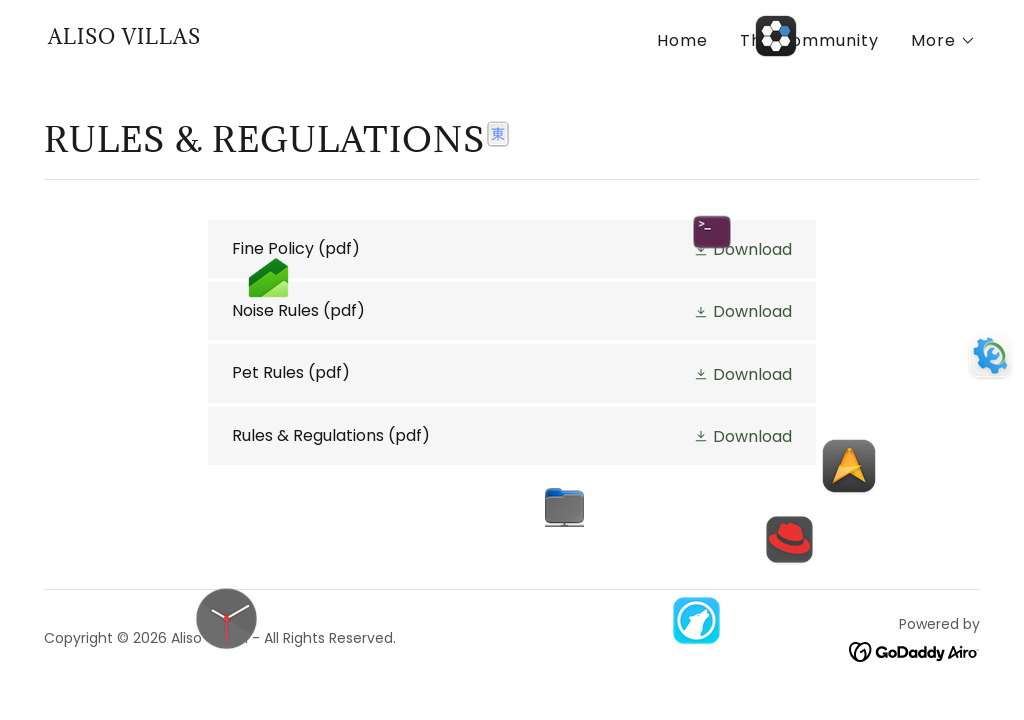 This screenshot has height=720, width=1024. I want to click on launch gnome mahjongg tile matching game, so click(498, 134).